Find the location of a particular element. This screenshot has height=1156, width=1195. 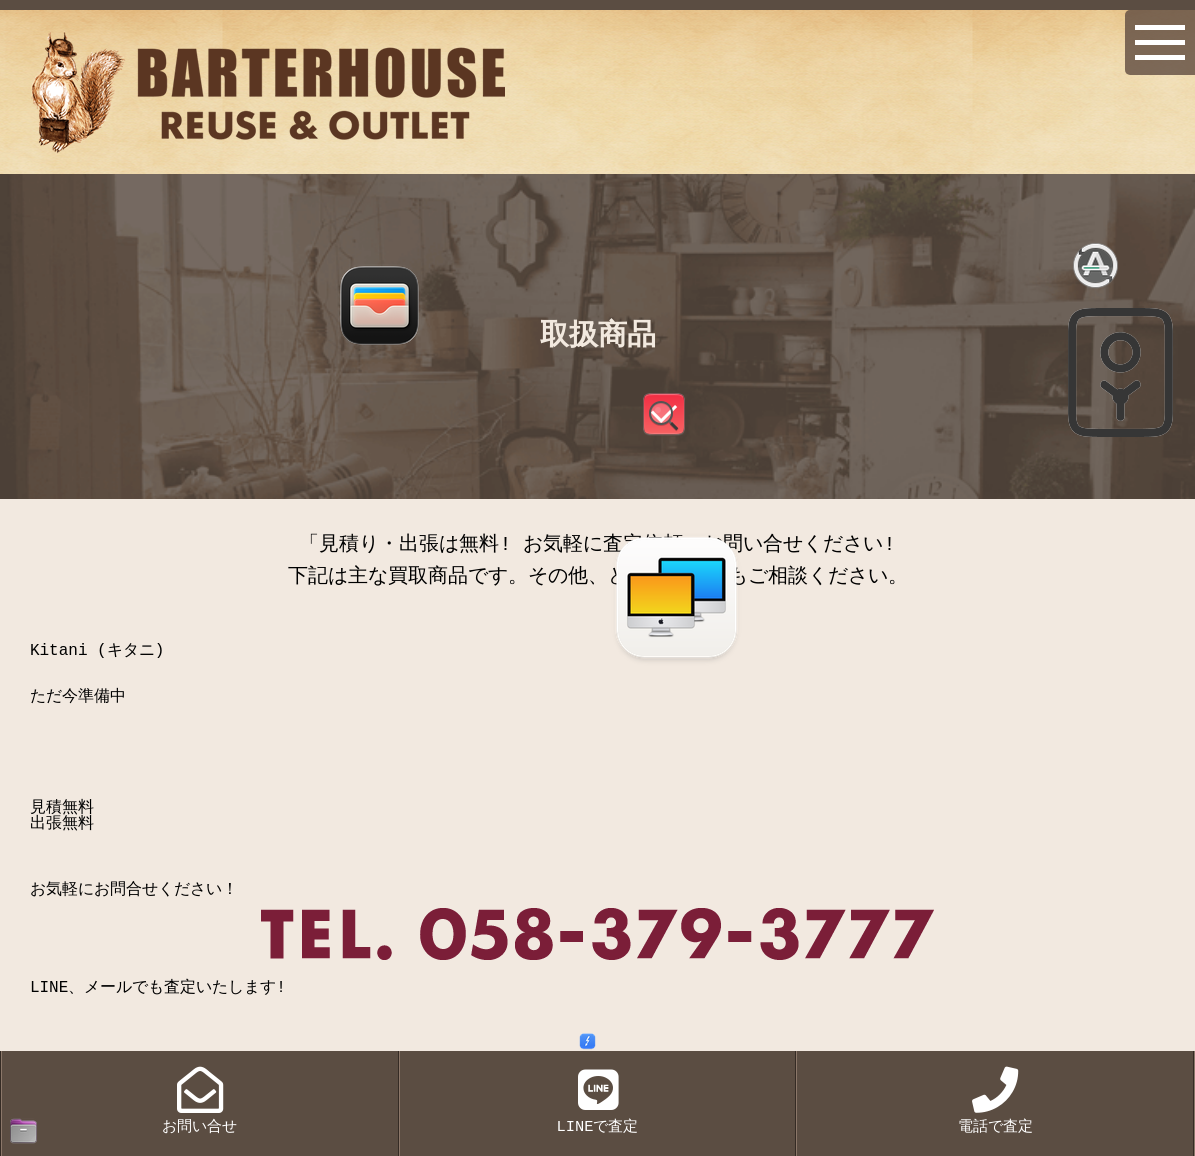

access thunderbolt port settings is located at coordinates (587, 1041).